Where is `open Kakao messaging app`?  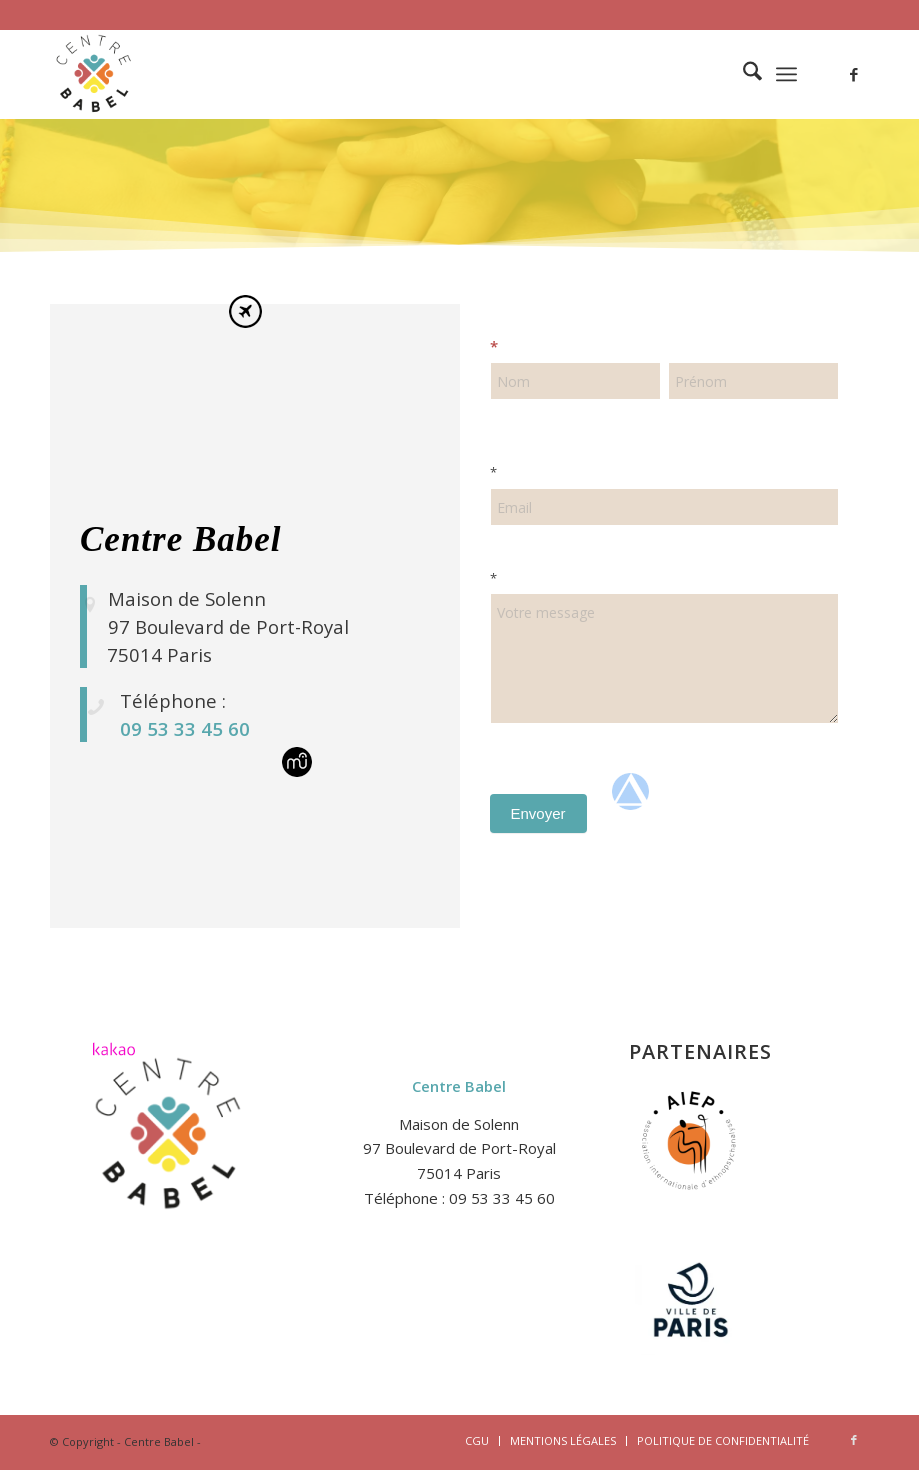 open Kakao messaging app is located at coordinates (114, 1049).